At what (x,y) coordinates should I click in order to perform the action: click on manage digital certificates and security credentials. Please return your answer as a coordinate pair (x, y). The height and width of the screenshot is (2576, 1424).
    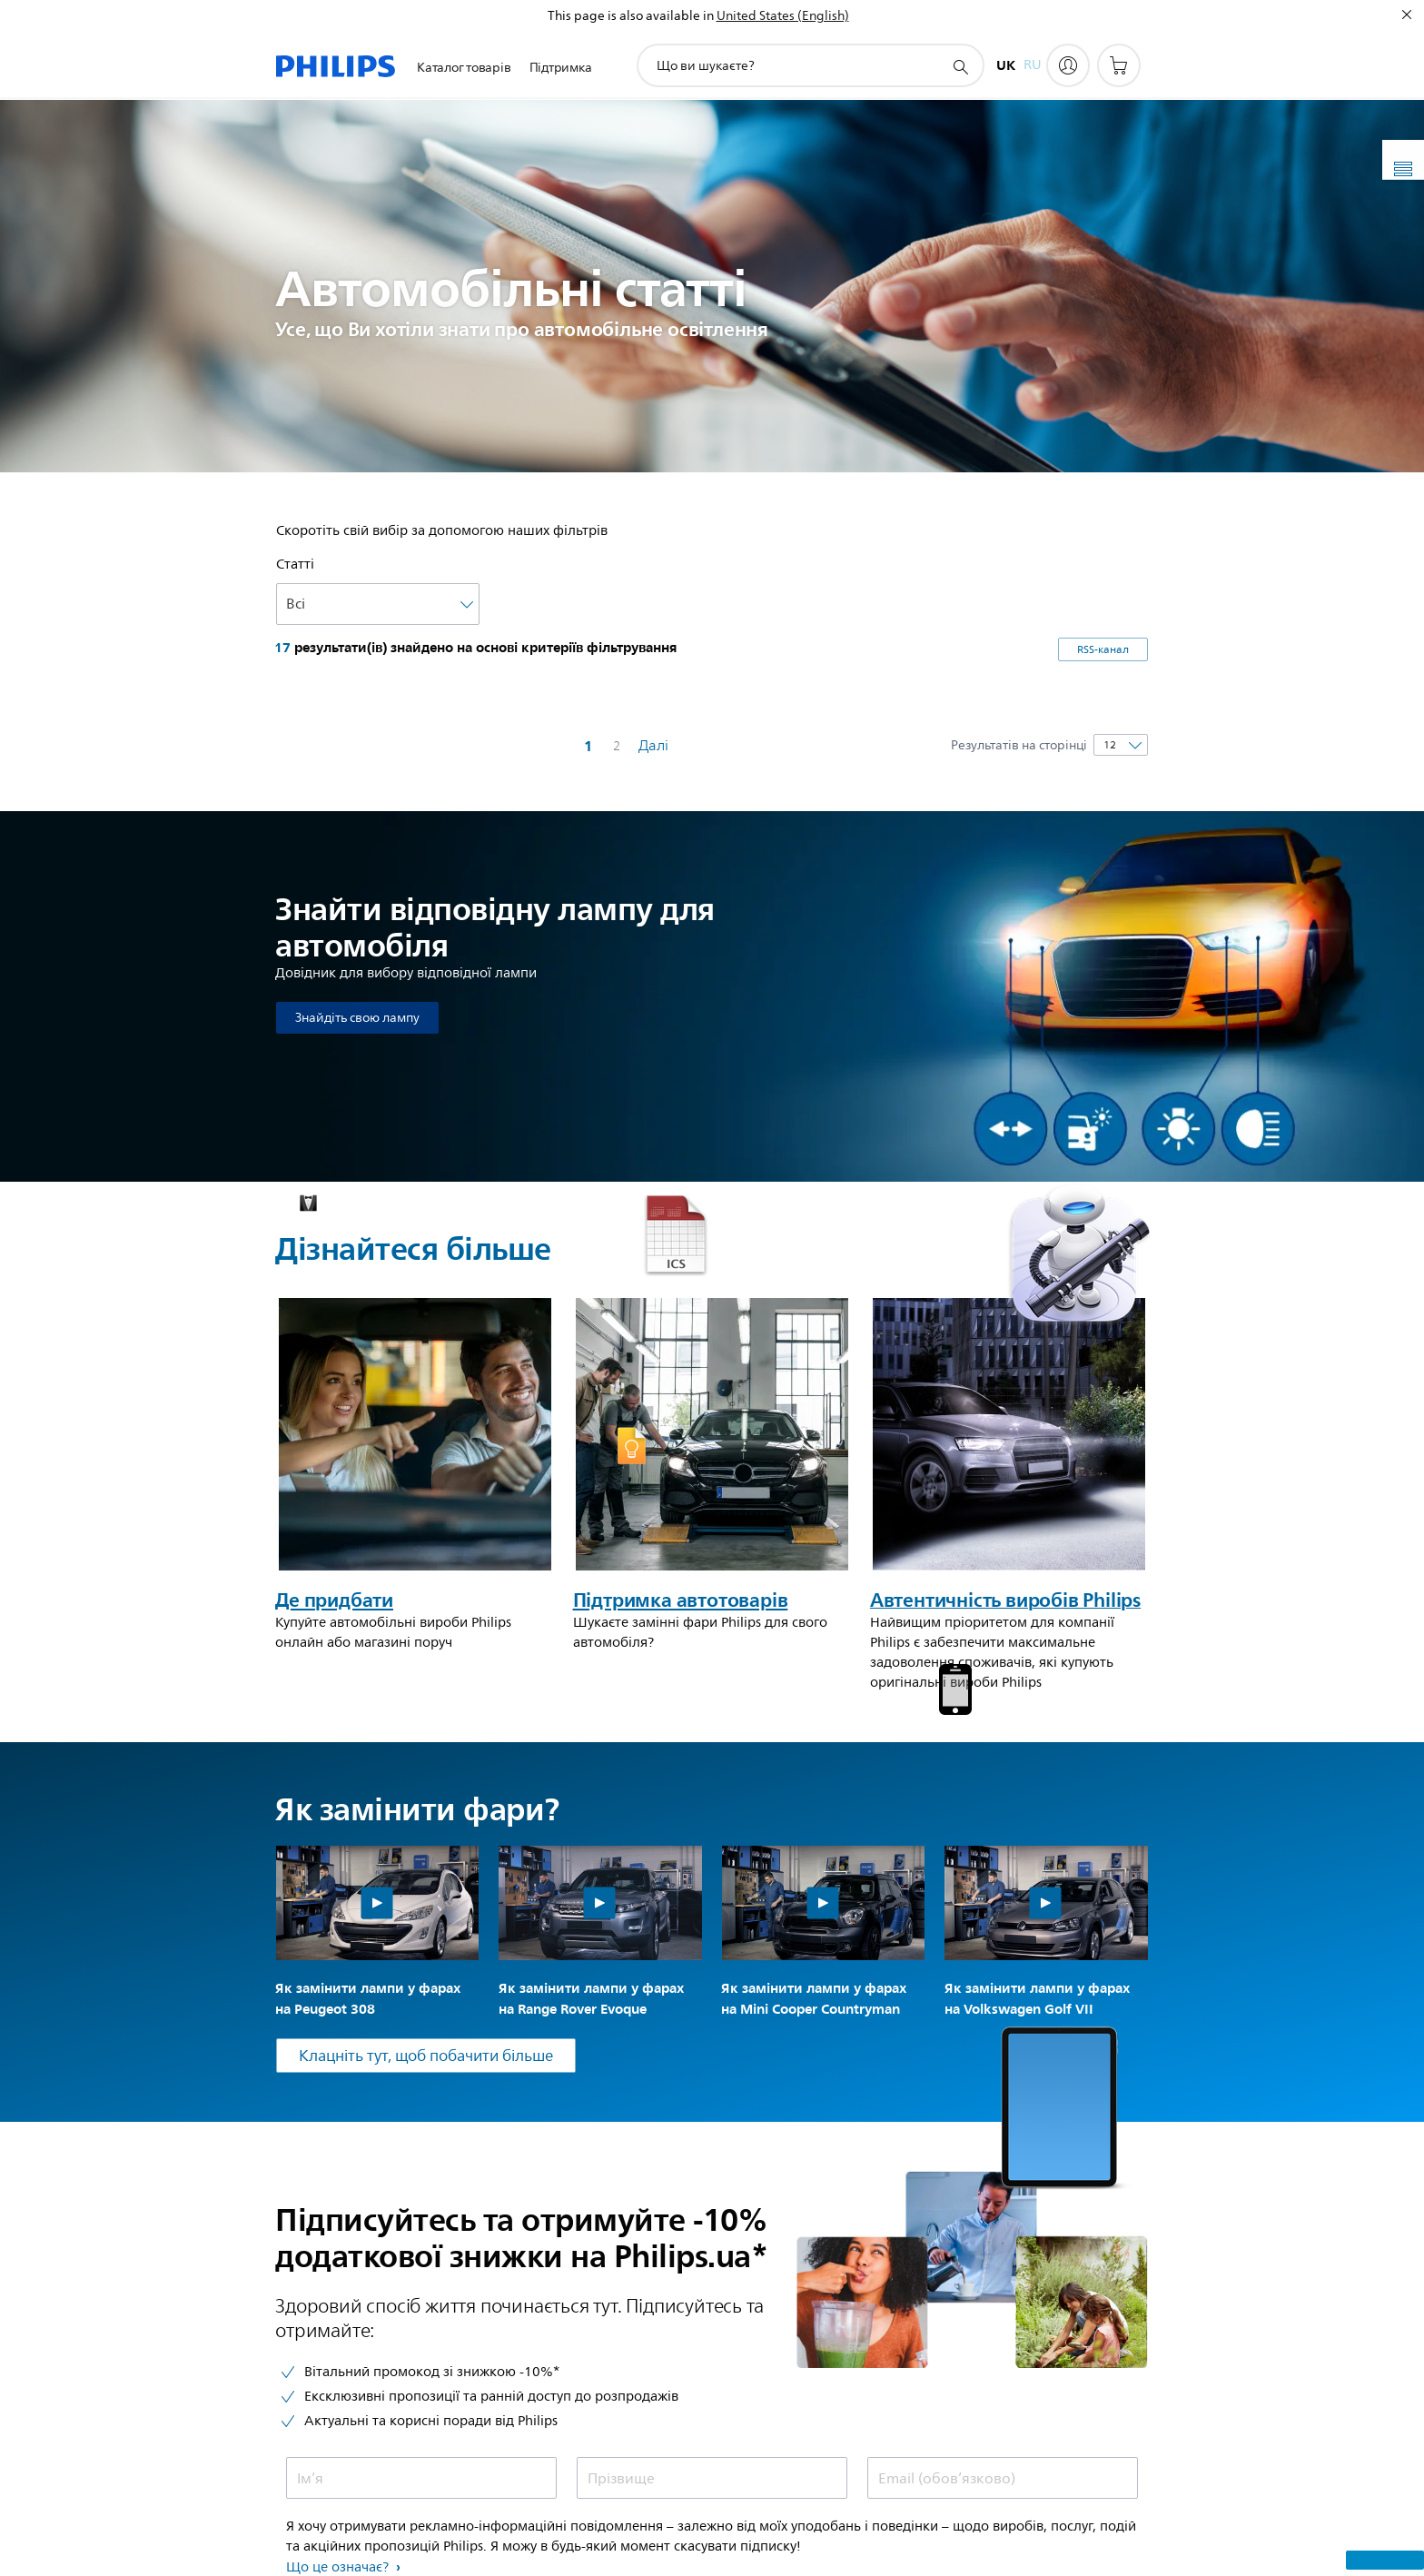
    Looking at the image, I should click on (308, 1203).